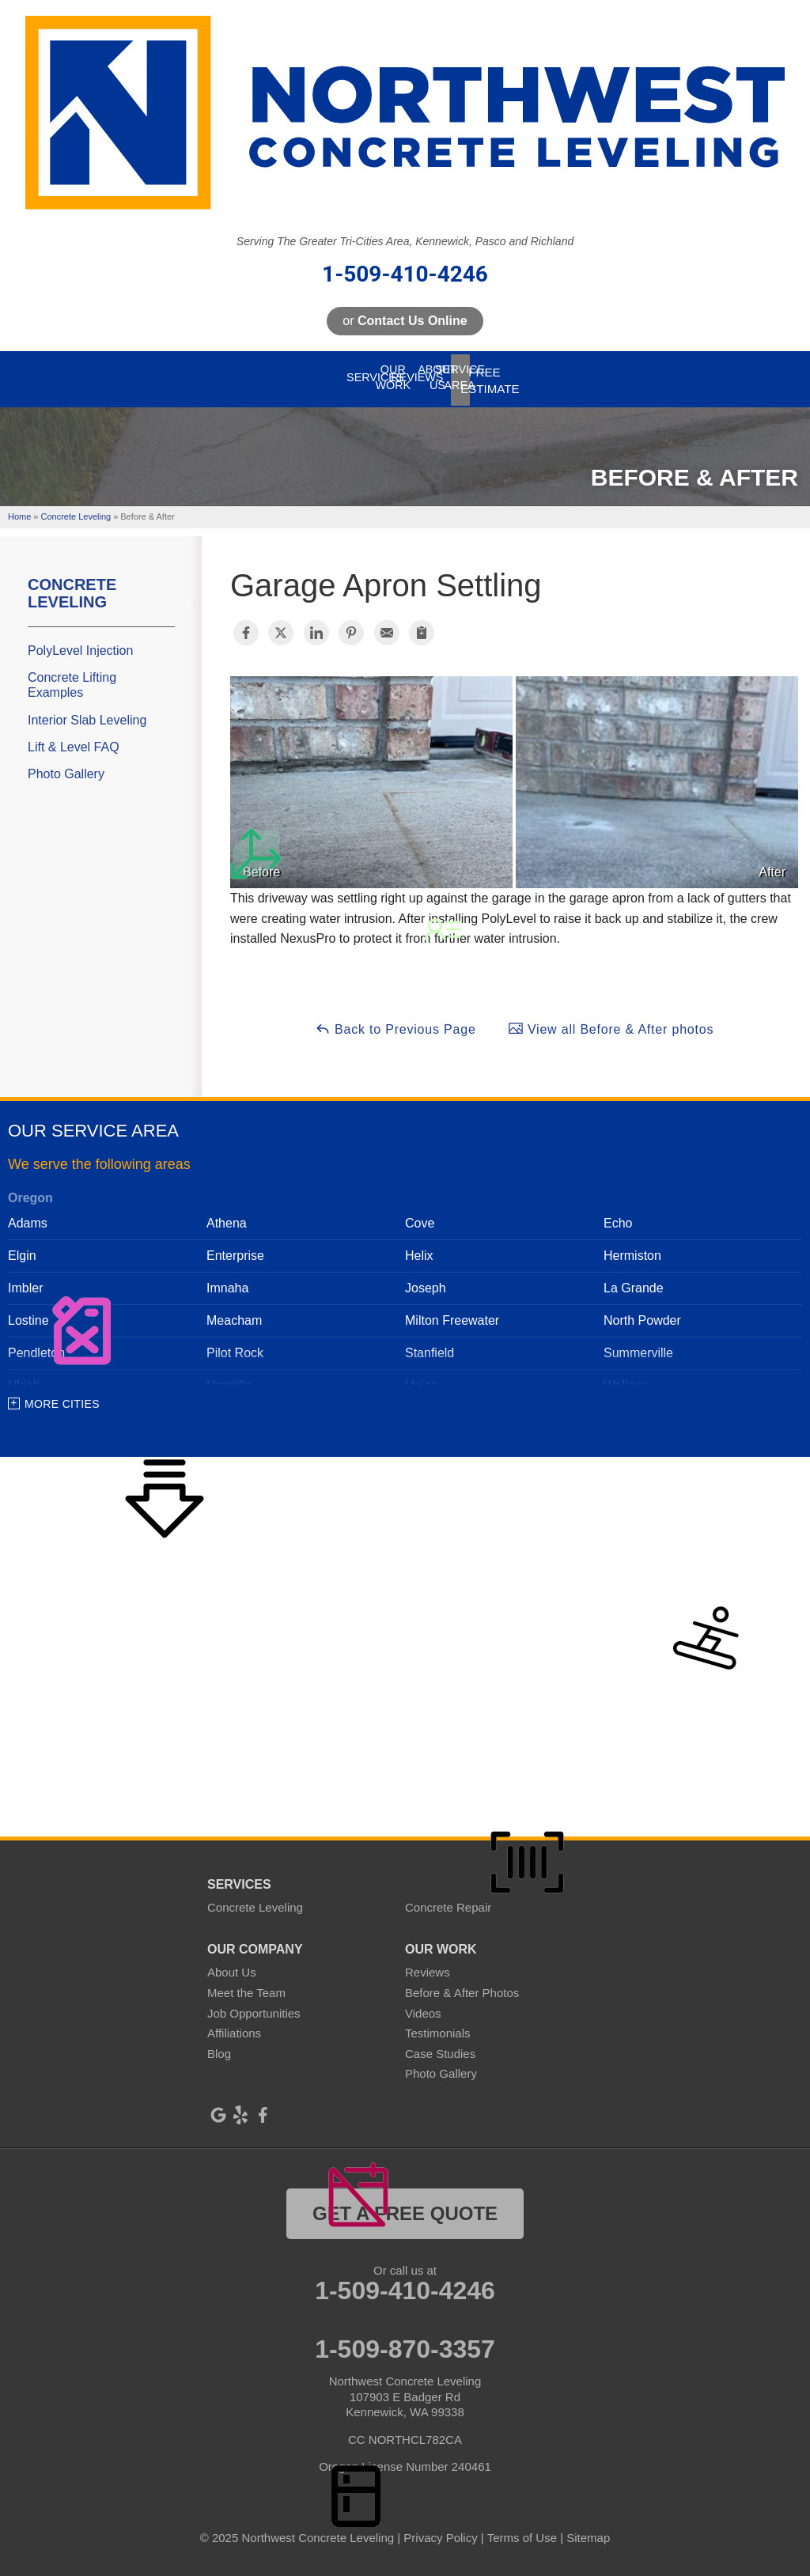 The width and height of the screenshot is (810, 2576). Describe the element at coordinates (442, 929) in the screenshot. I see `view user directory or contact list` at that location.